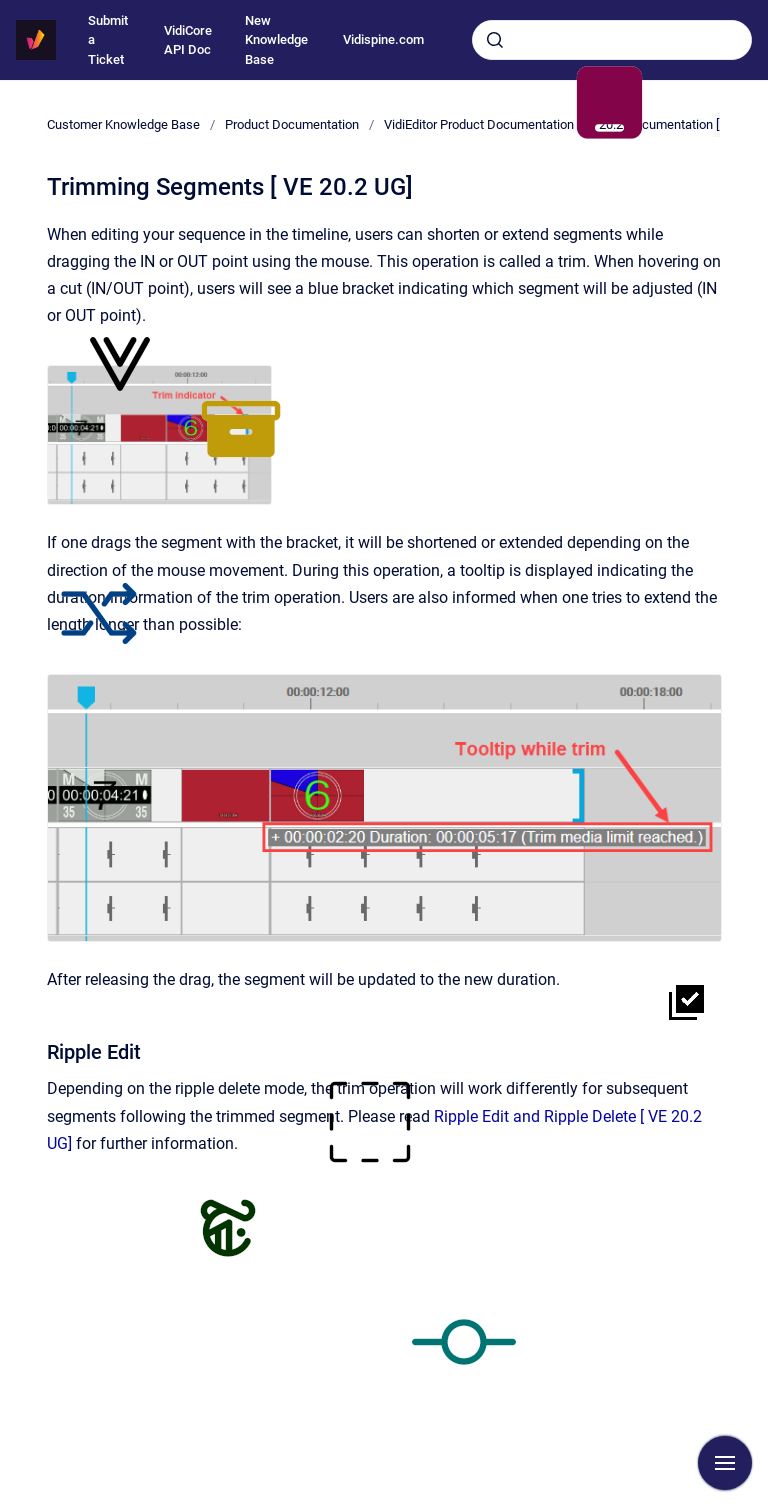 This screenshot has height=1506, width=768. I want to click on archive this item, so click(241, 429).